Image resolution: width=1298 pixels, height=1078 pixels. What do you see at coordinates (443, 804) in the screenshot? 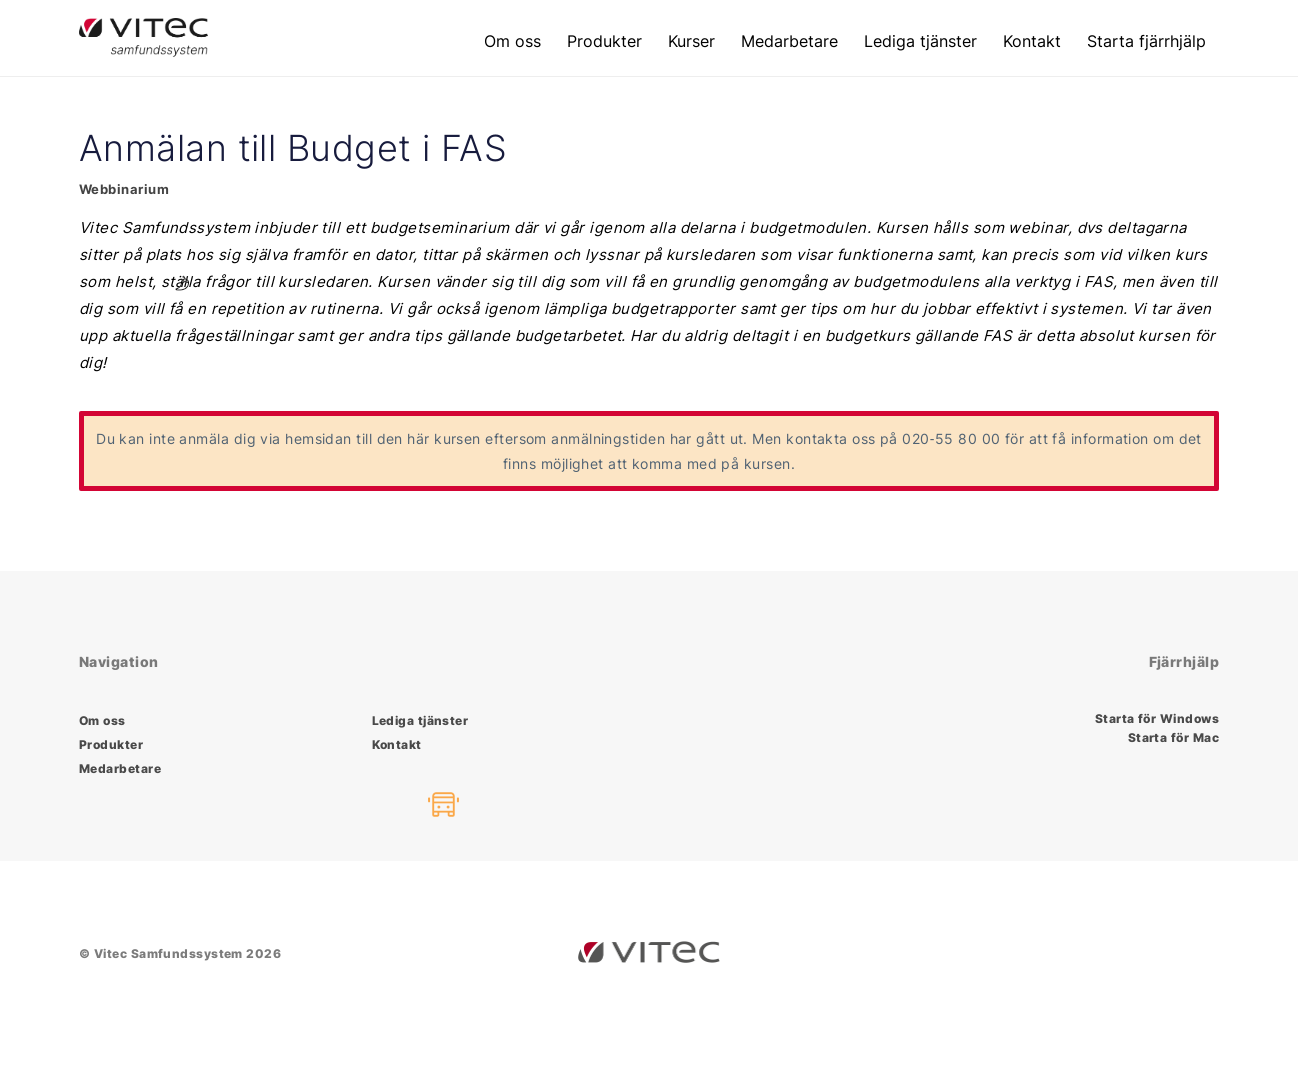
I see `view public transit options` at bounding box center [443, 804].